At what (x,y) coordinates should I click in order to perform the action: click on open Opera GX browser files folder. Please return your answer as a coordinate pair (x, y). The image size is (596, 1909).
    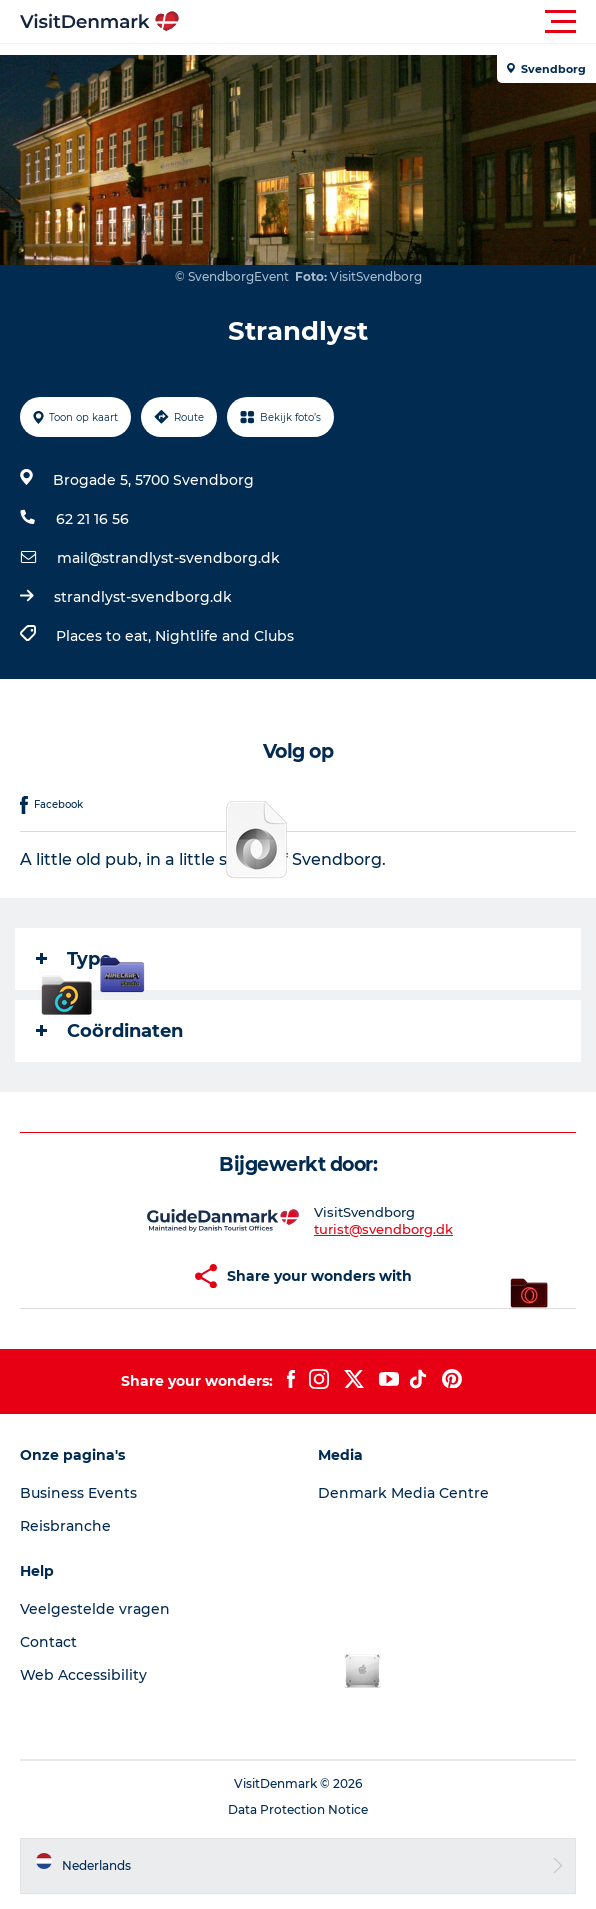
    Looking at the image, I should click on (529, 1294).